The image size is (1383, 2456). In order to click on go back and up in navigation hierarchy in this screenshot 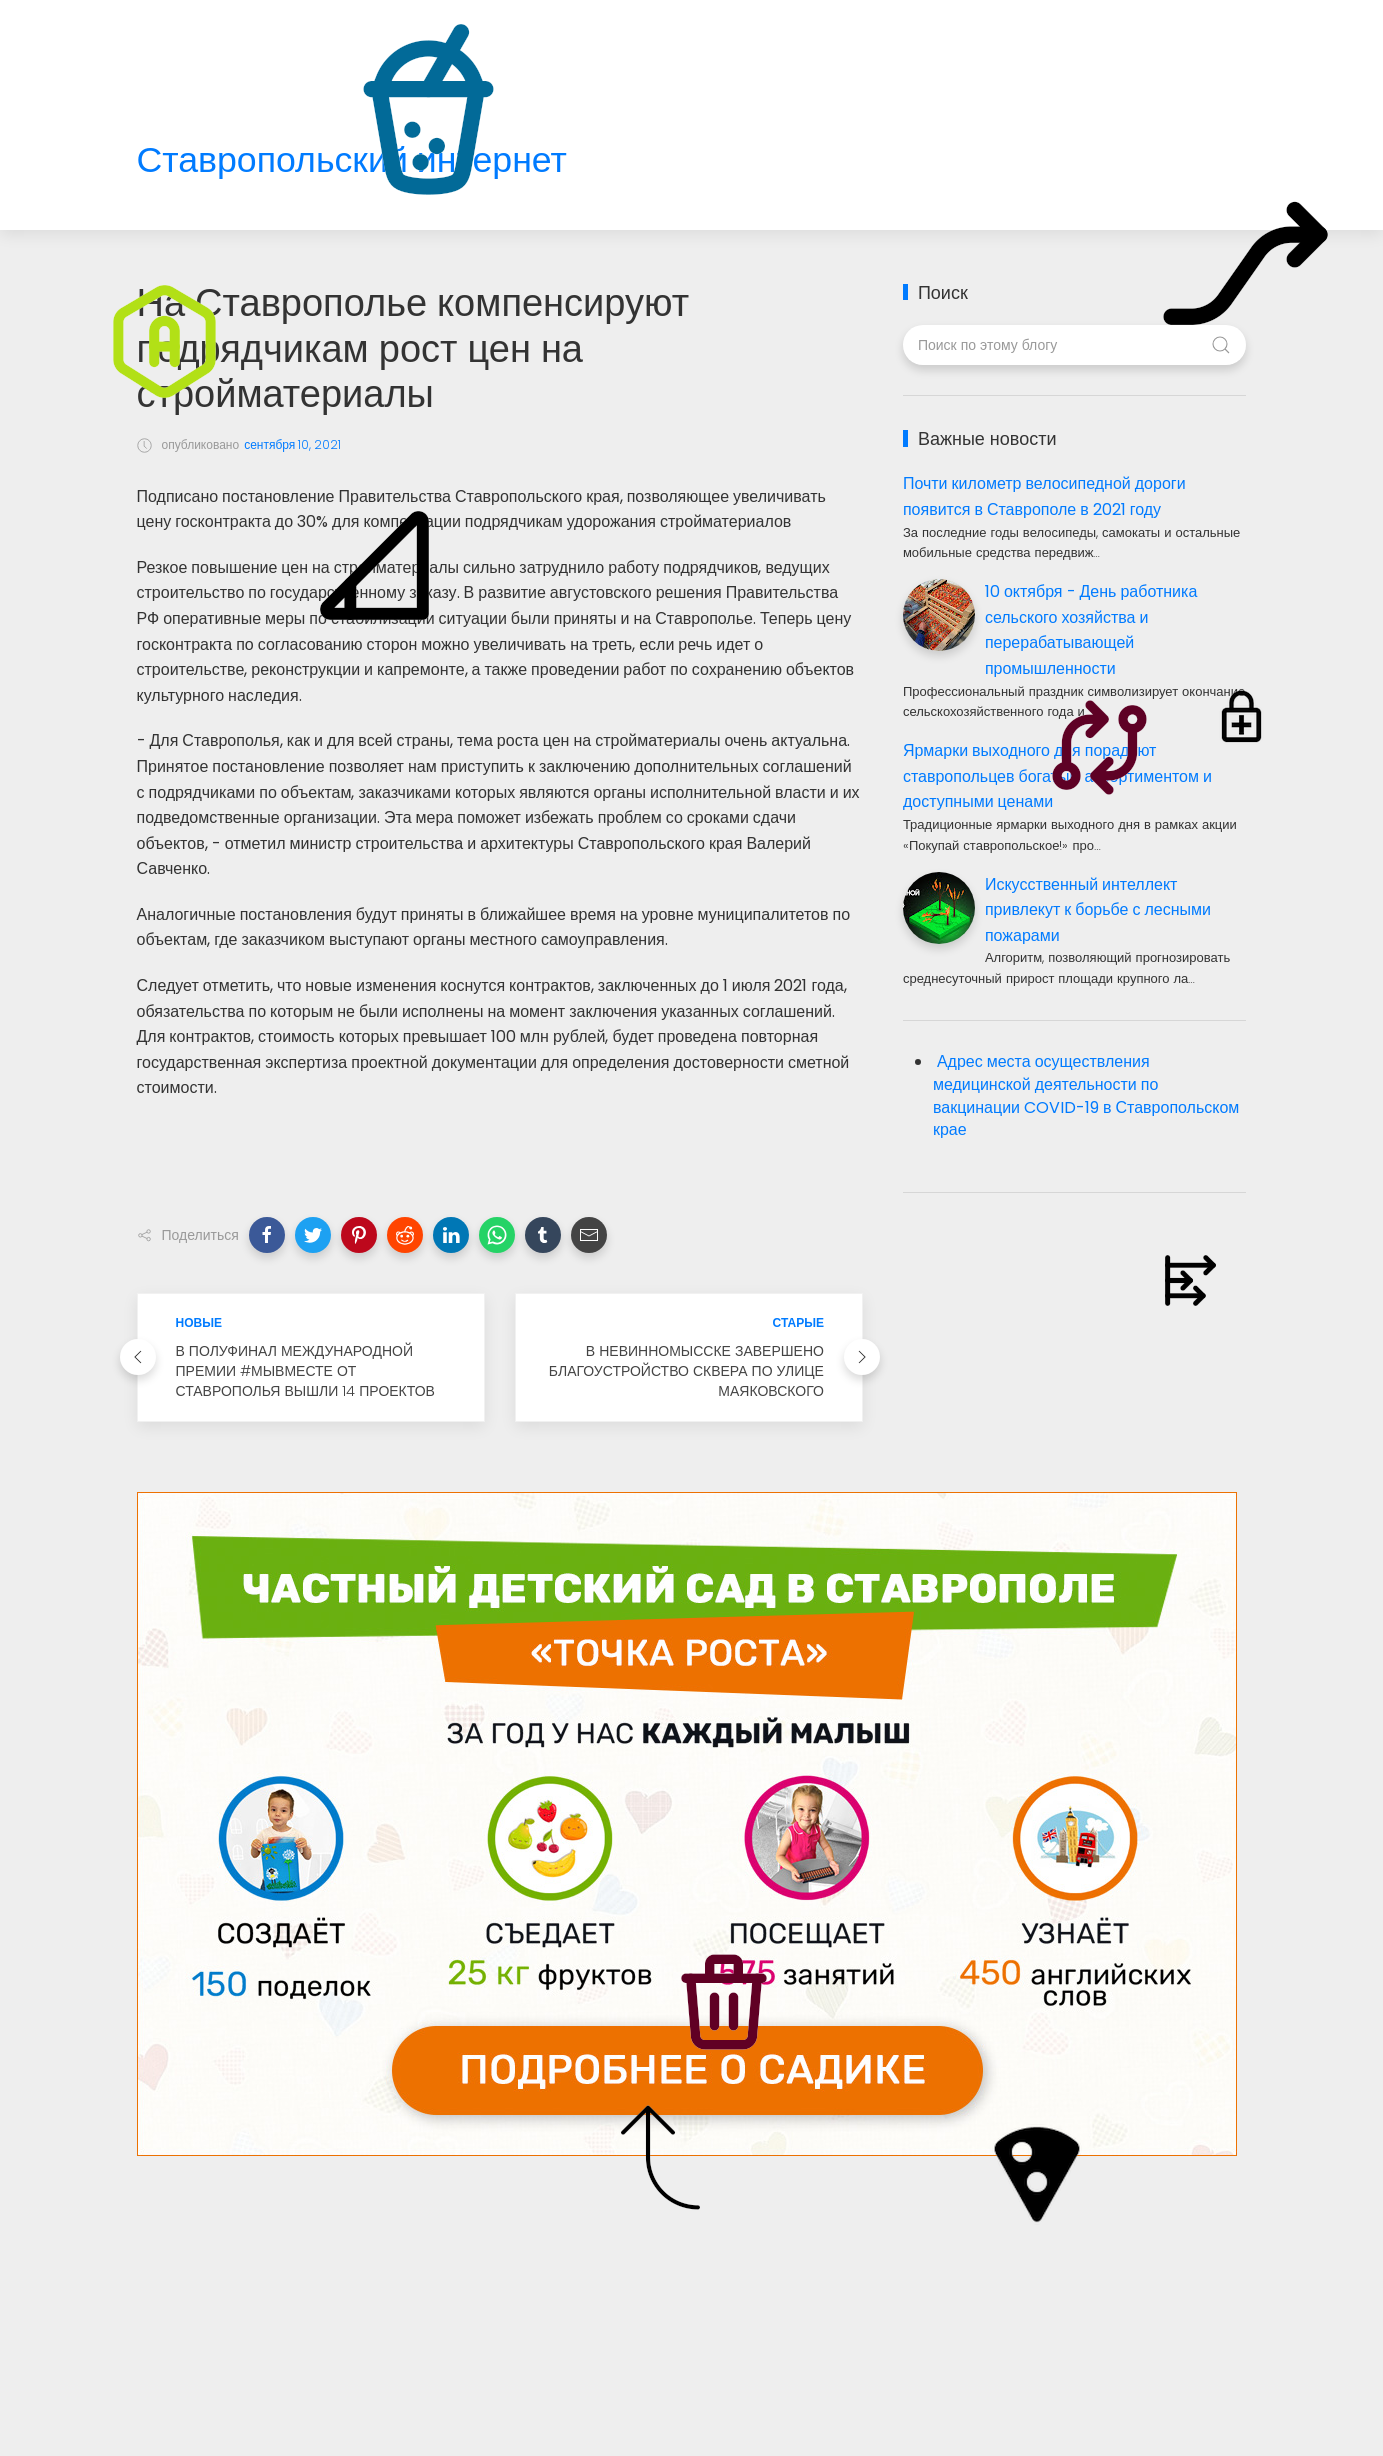, I will do `click(660, 2157)`.